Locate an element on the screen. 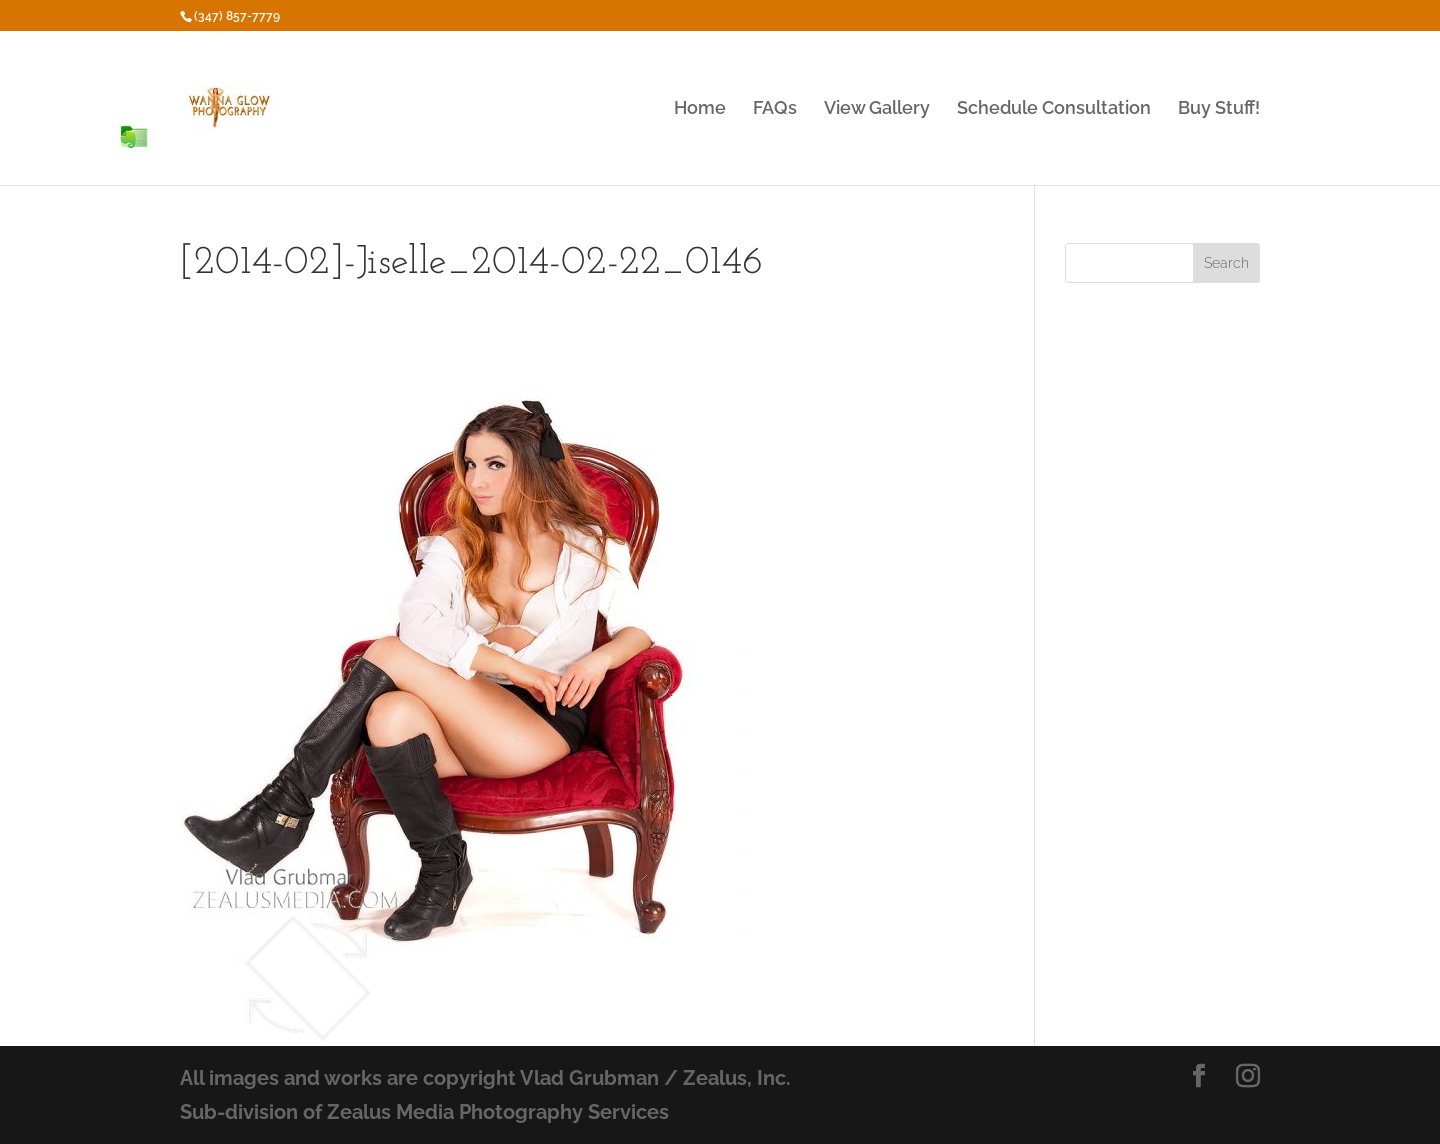 The height and width of the screenshot is (1144, 1440). screen rotation is enabled is located at coordinates (308, 978).